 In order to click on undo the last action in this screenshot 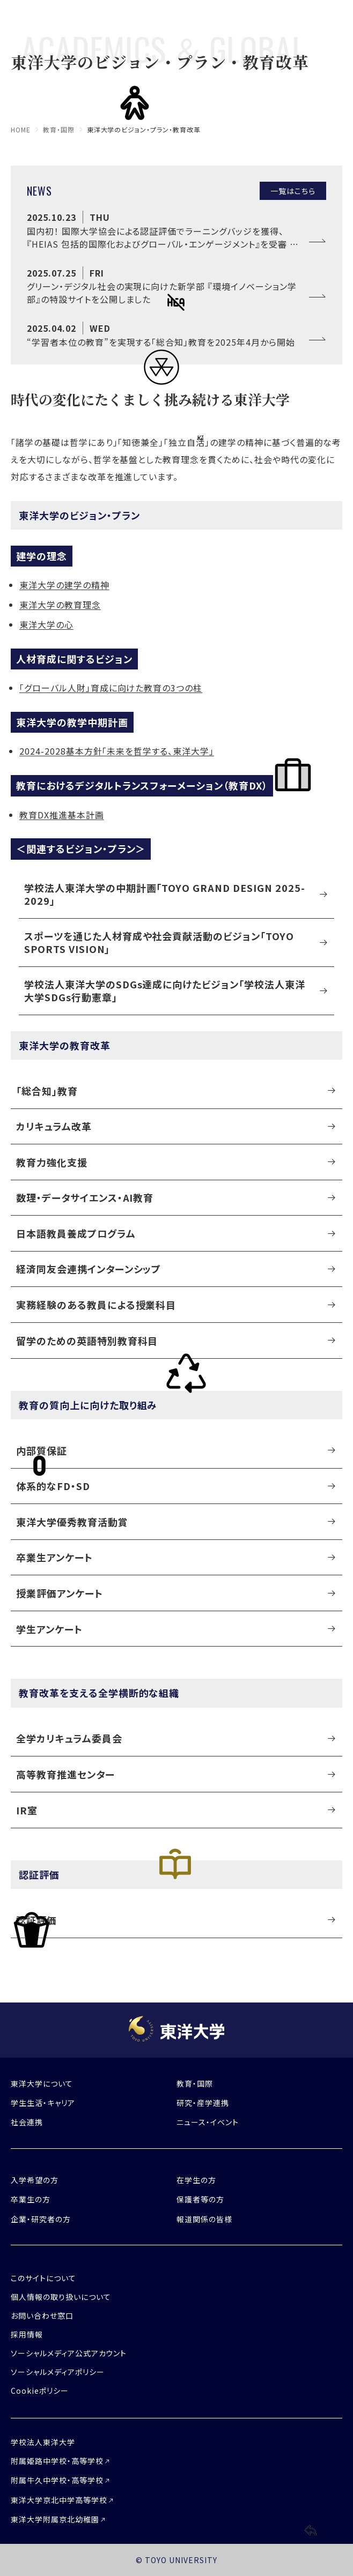, I will do `click(310, 2530)`.